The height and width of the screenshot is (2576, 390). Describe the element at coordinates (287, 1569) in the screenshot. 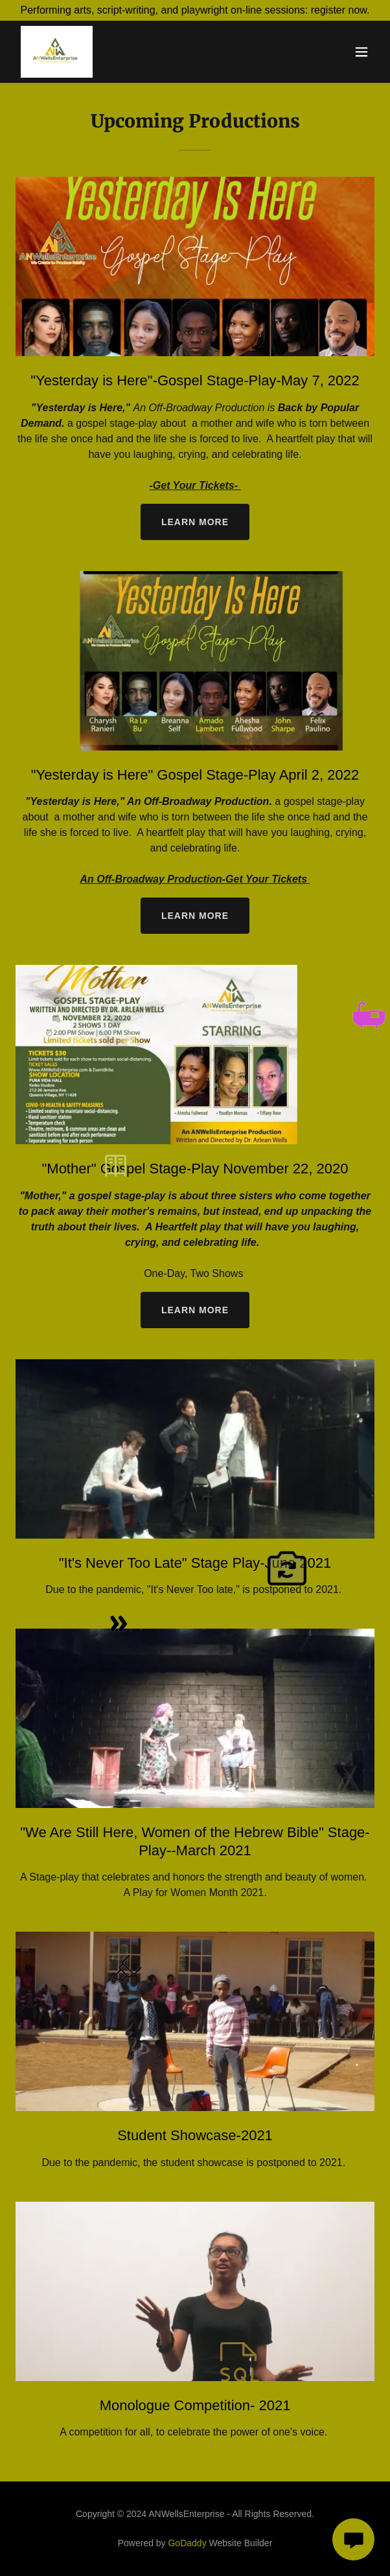

I see `switch between front and rear camera` at that location.